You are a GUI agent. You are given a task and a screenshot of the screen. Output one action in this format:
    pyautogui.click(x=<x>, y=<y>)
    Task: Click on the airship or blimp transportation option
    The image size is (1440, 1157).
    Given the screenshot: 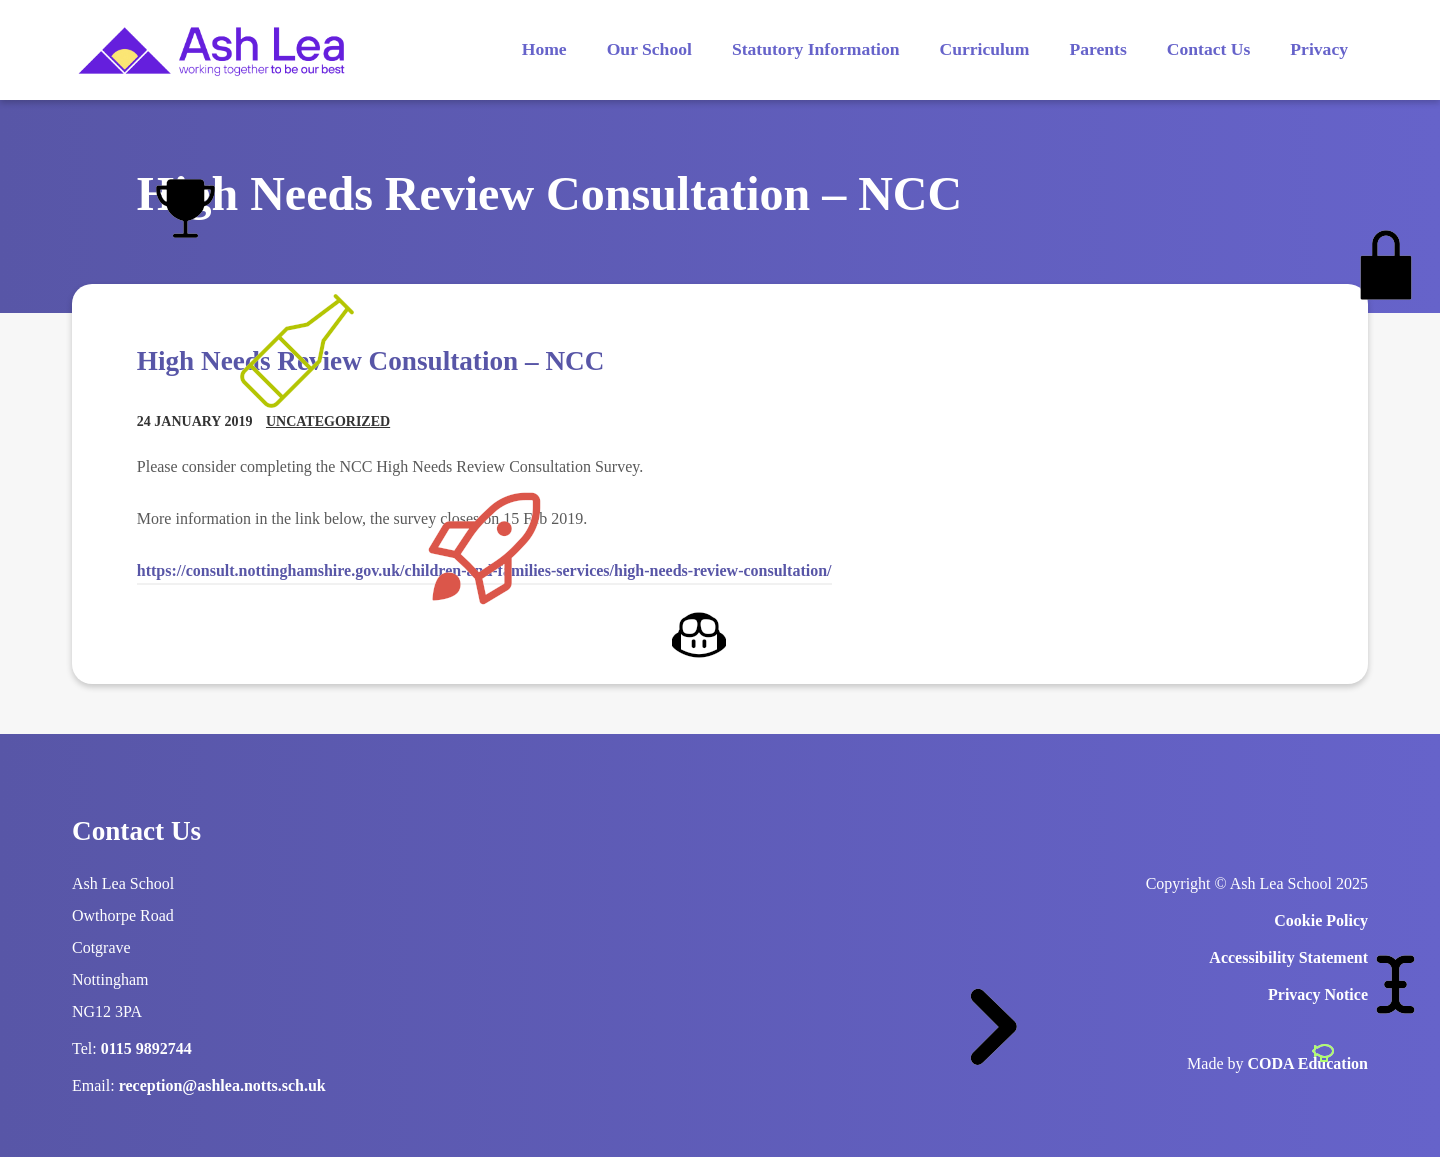 What is the action you would take?
    pyautogui.click(x=1323, y=1053)
    